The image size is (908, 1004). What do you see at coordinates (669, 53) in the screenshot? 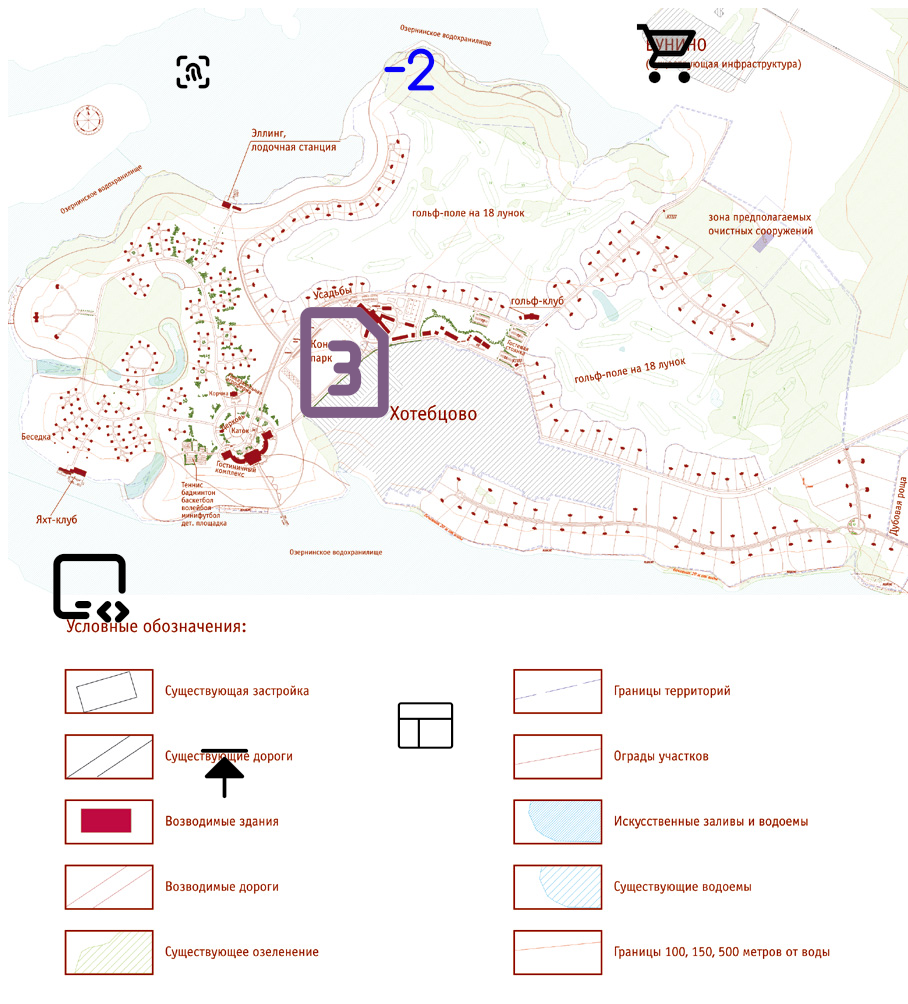
I see `view your shopping cart` at bounding box center [669, 53].